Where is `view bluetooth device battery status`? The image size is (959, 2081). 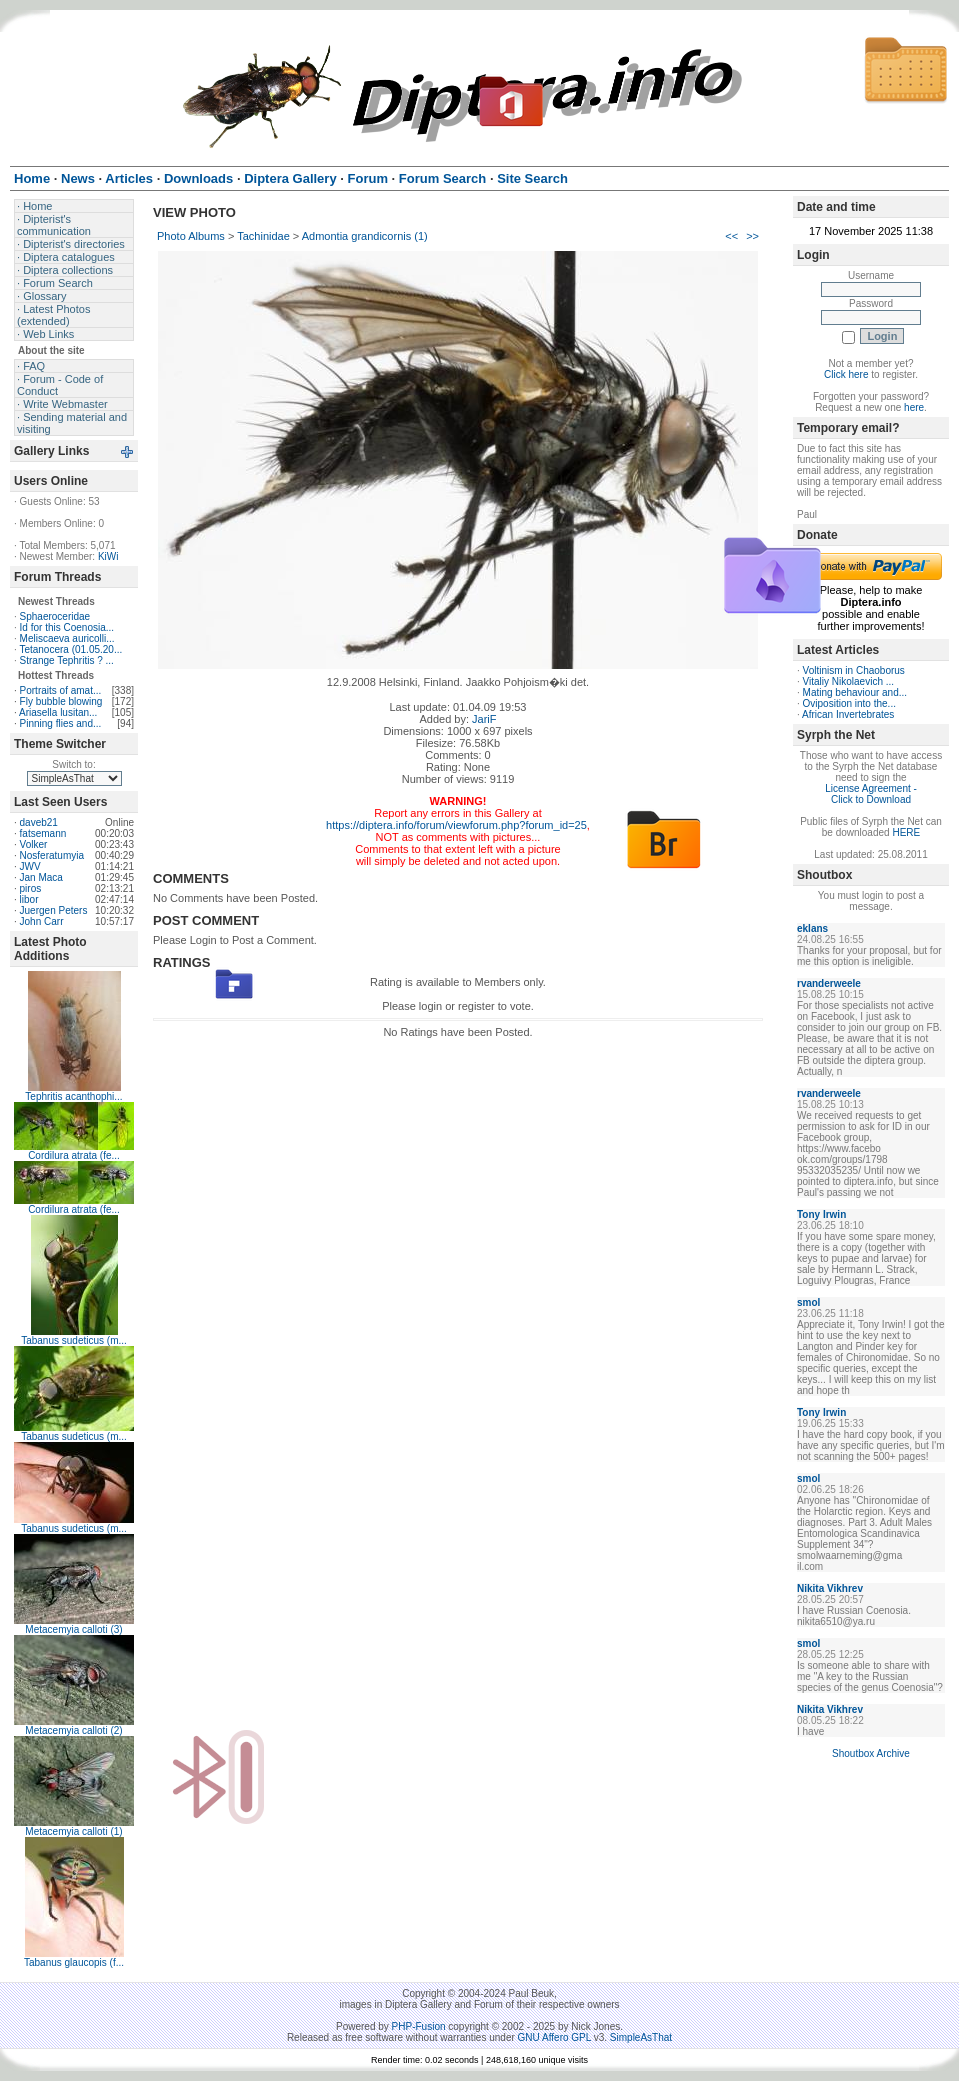 view bluetooth device battery status is located at coordinates (217, 1777).